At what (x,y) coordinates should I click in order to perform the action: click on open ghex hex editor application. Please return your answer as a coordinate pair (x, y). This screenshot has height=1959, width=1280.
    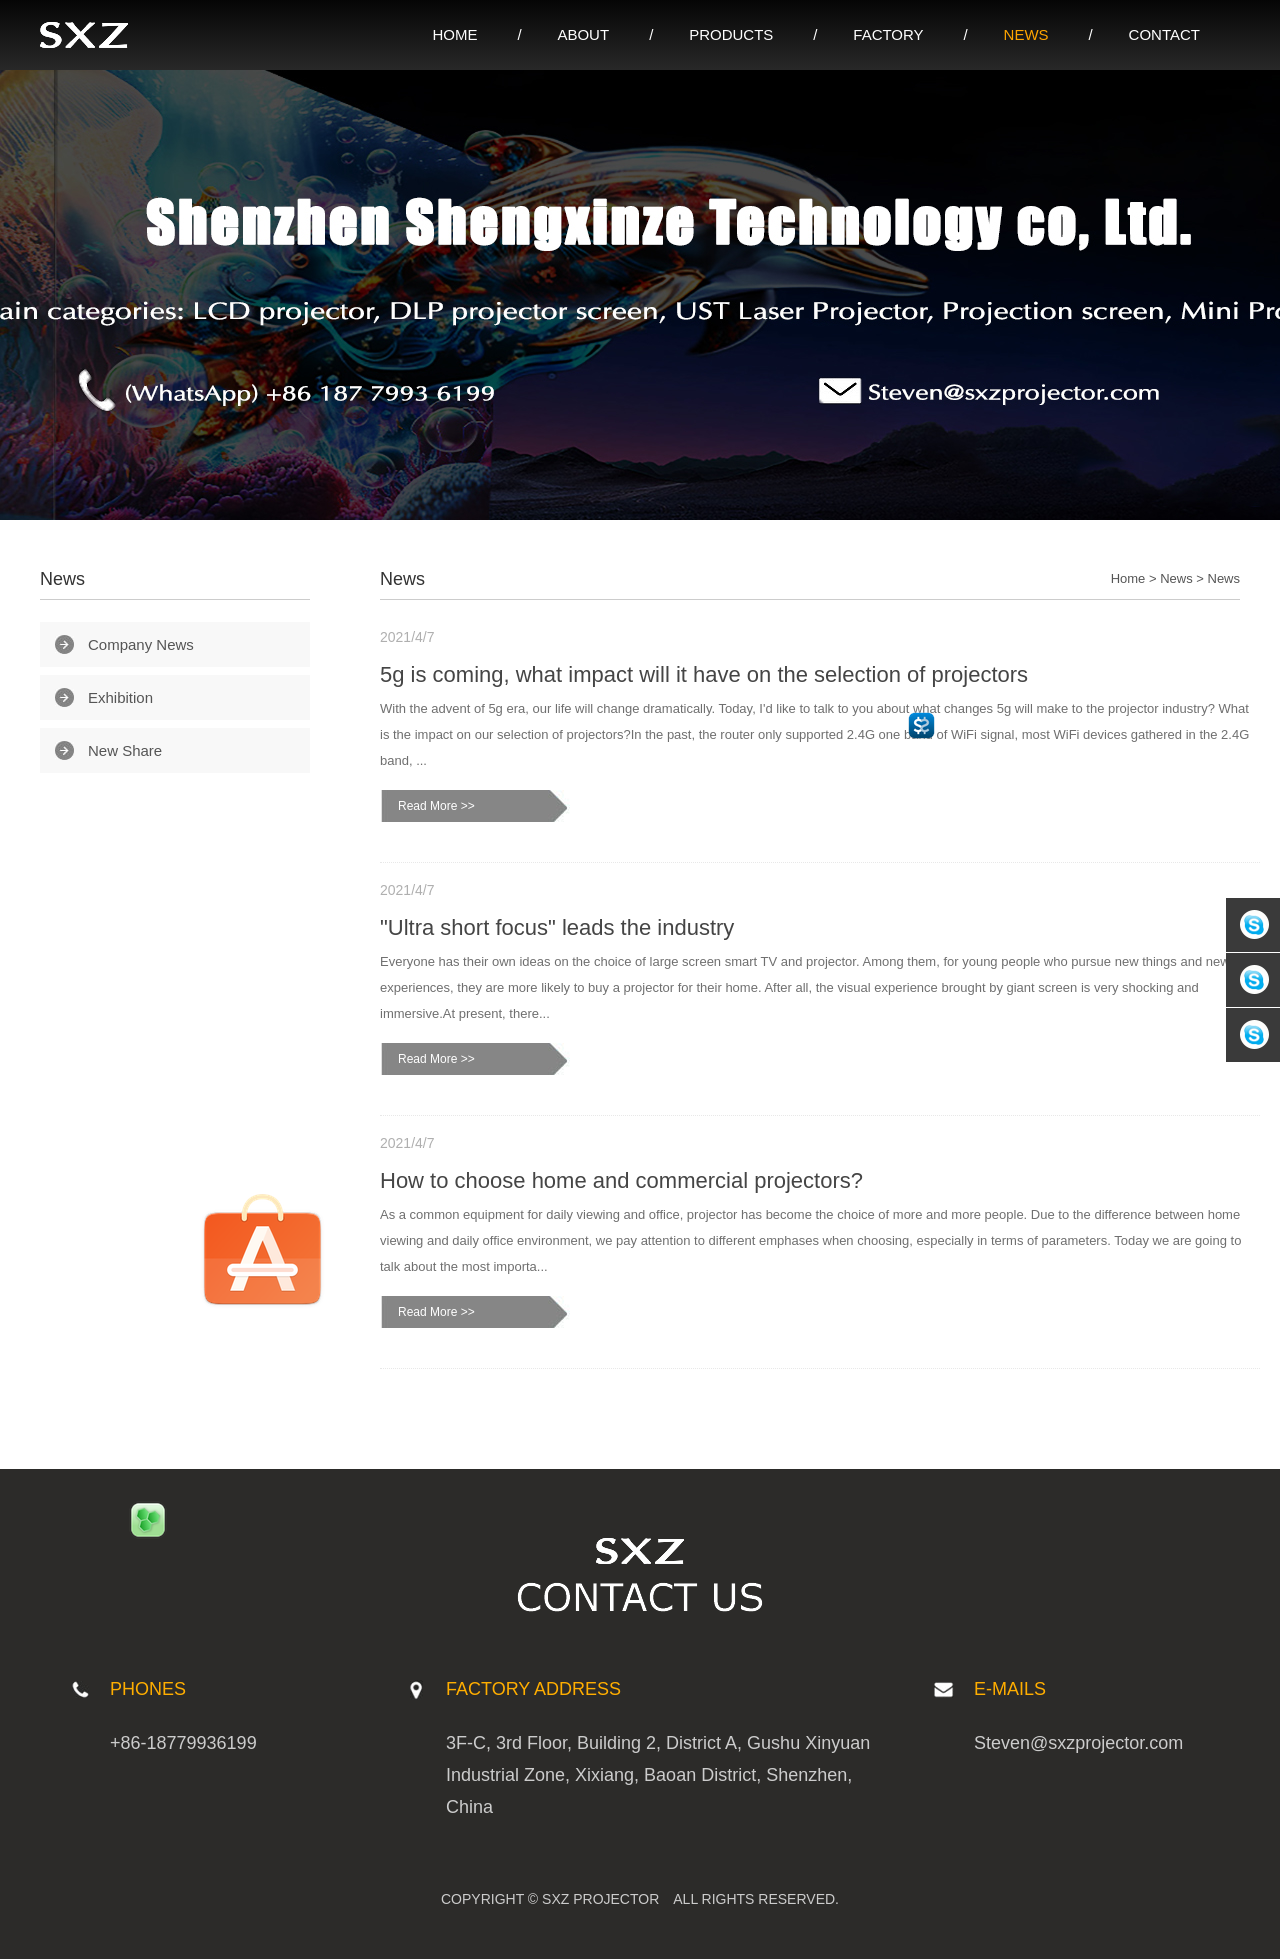
    Looking at the image, I should click on (148, 1520).